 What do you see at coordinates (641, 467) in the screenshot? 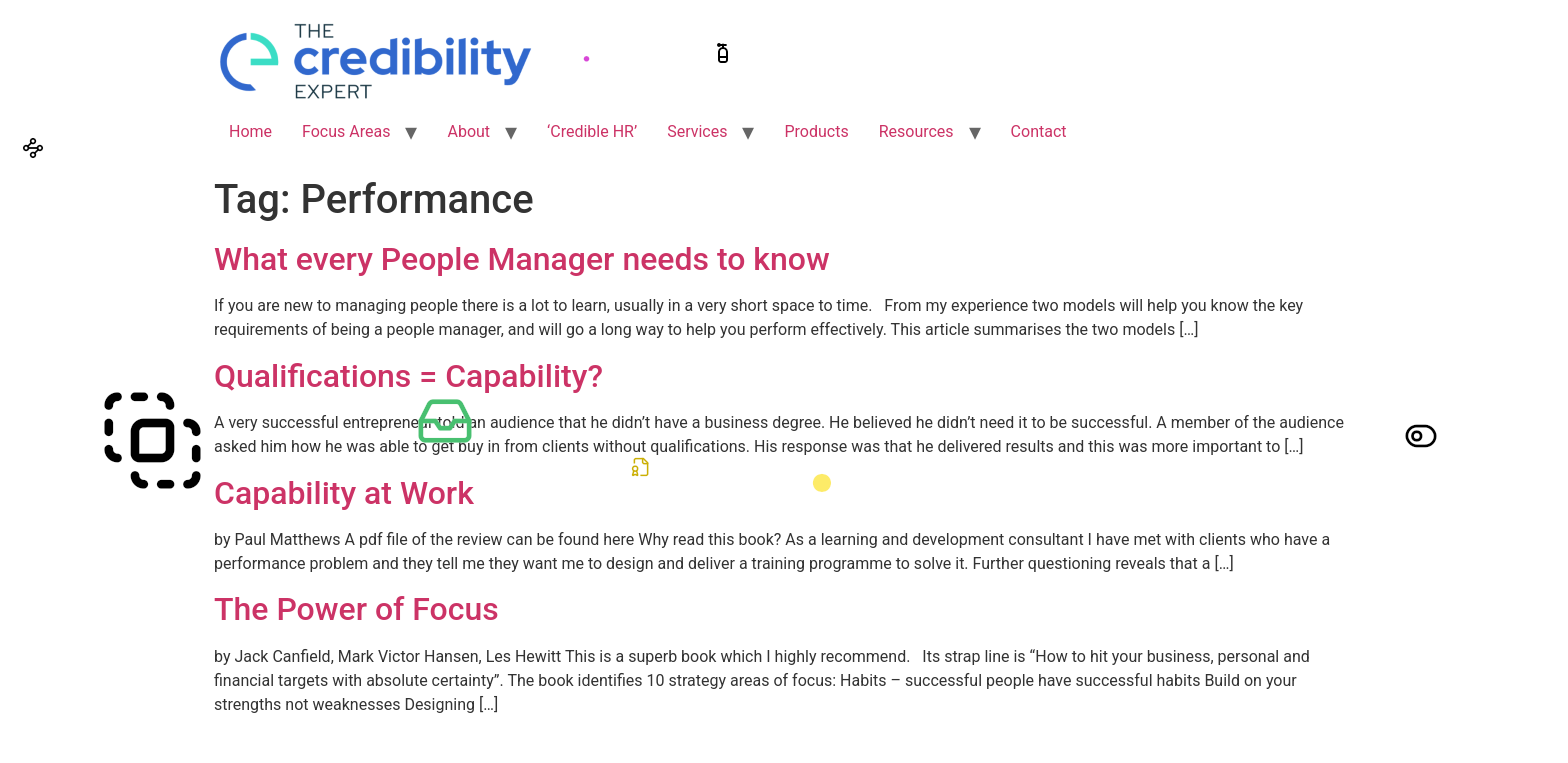
I see `view certified or official document` at bounding box center [641, 467].